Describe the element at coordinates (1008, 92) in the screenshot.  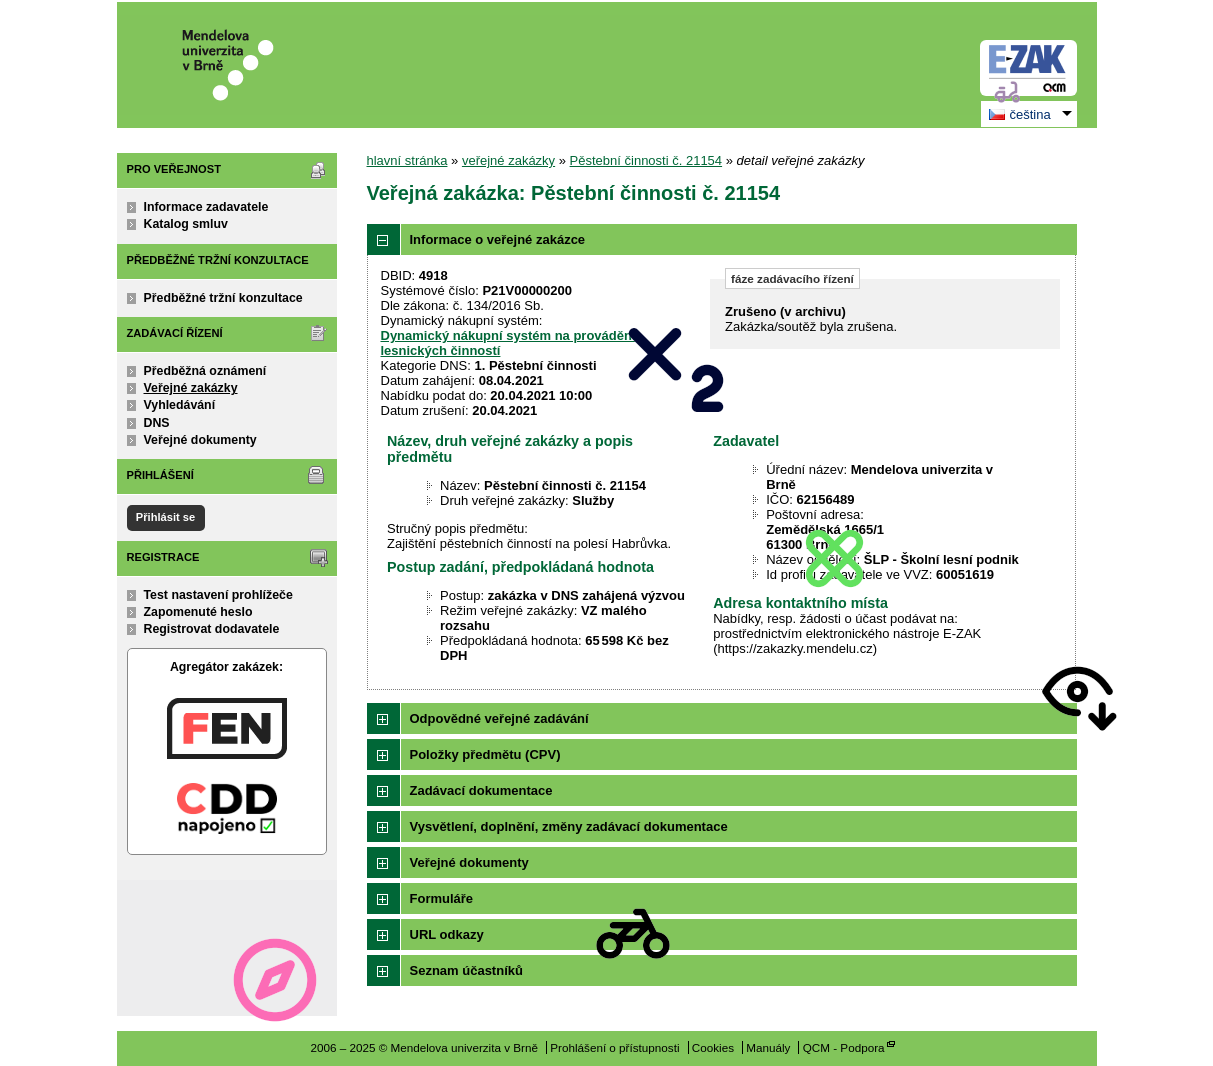
I see `select moped or scooter delivery` at that location.